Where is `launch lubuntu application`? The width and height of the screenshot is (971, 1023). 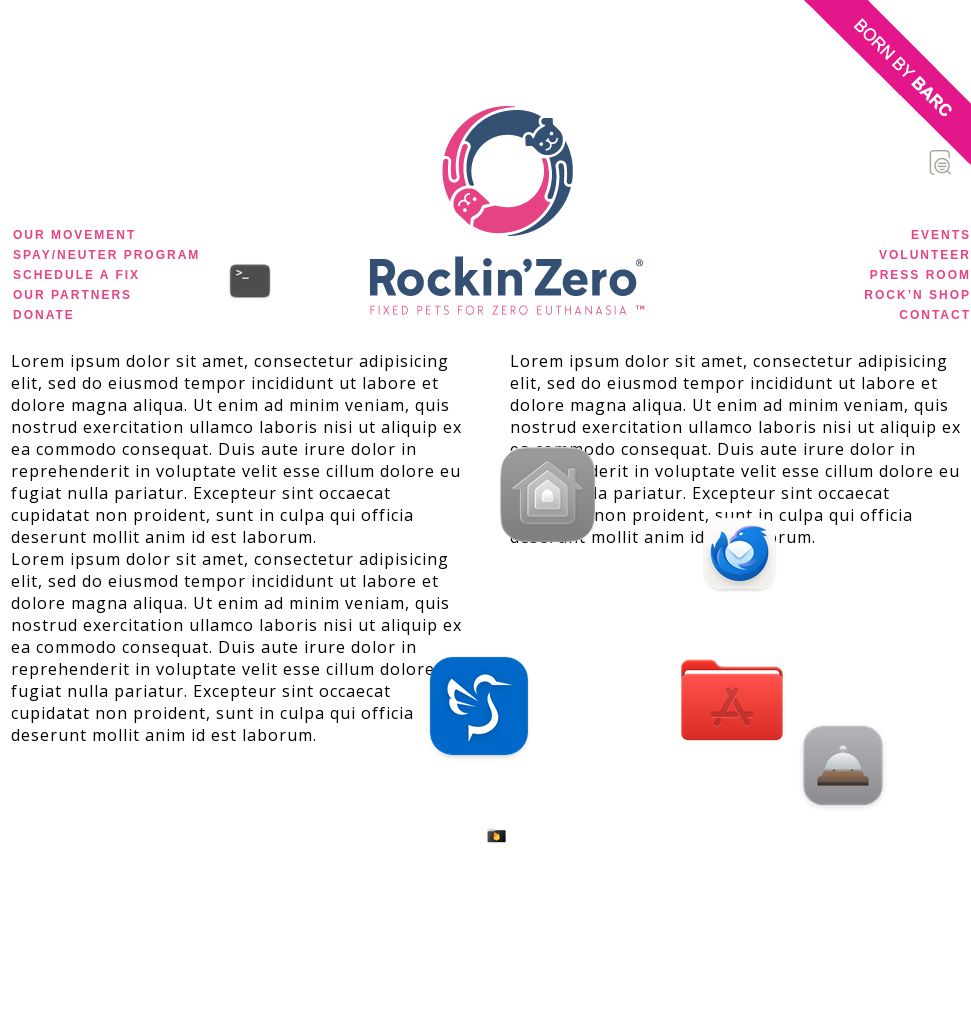
launch lubuntu application is located at coordinates (479, 706).